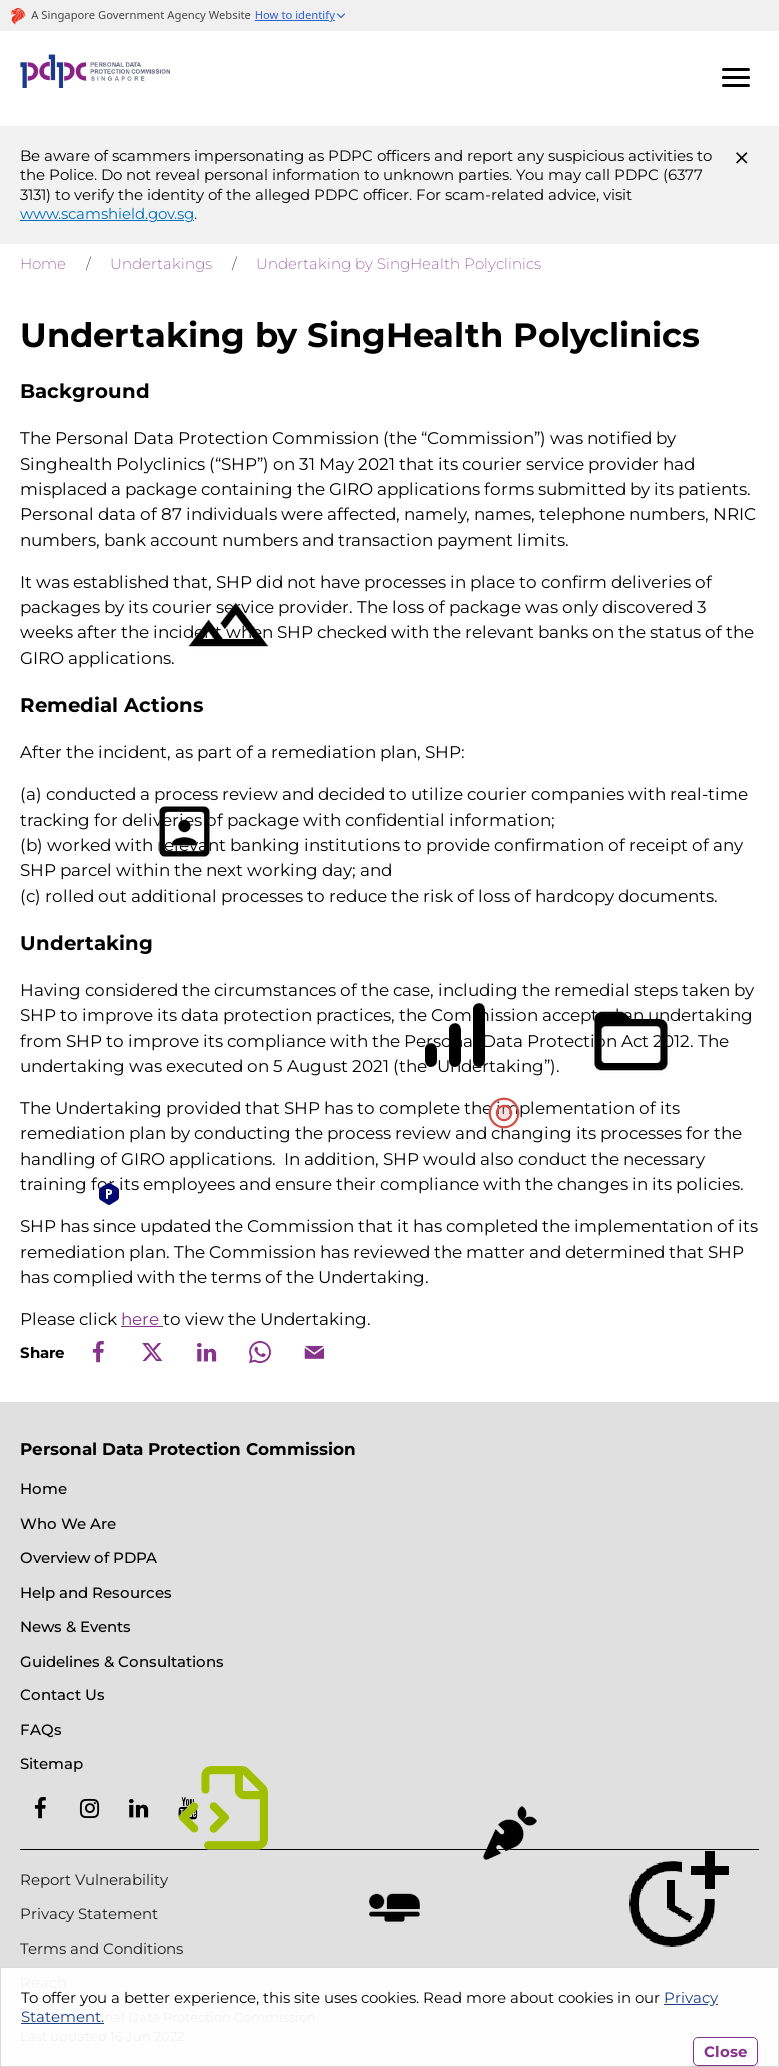 The height and width of the screenshot is (2067, 779). What do you see at coordinates (508, 1835) in the screenshot?
I see `browse vegetable or produce category` at bounding box center [508, 1835].